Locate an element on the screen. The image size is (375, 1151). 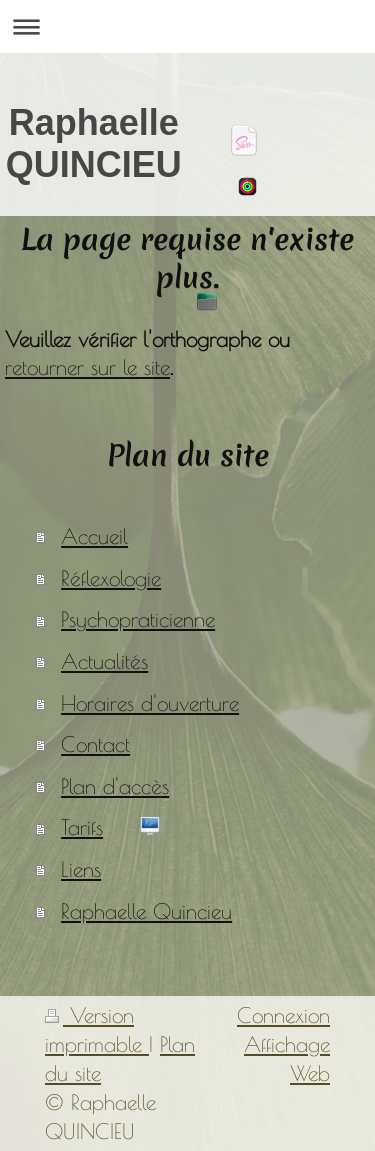
scss/sass stylesheet file is located at coordinates (244, 140).